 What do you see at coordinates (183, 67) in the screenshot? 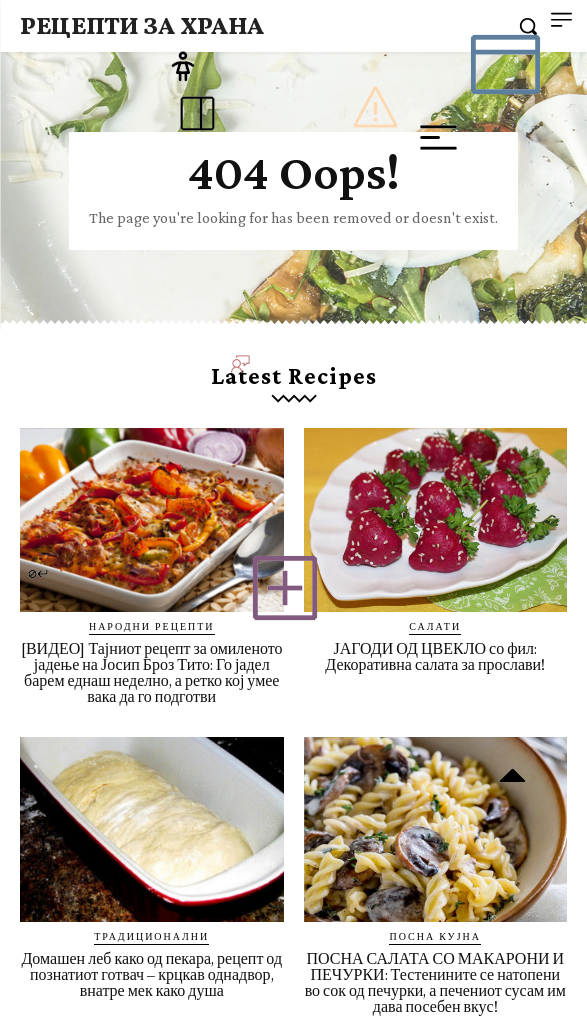
I see `indicates women's restroom` at bounding box center [183, 67].